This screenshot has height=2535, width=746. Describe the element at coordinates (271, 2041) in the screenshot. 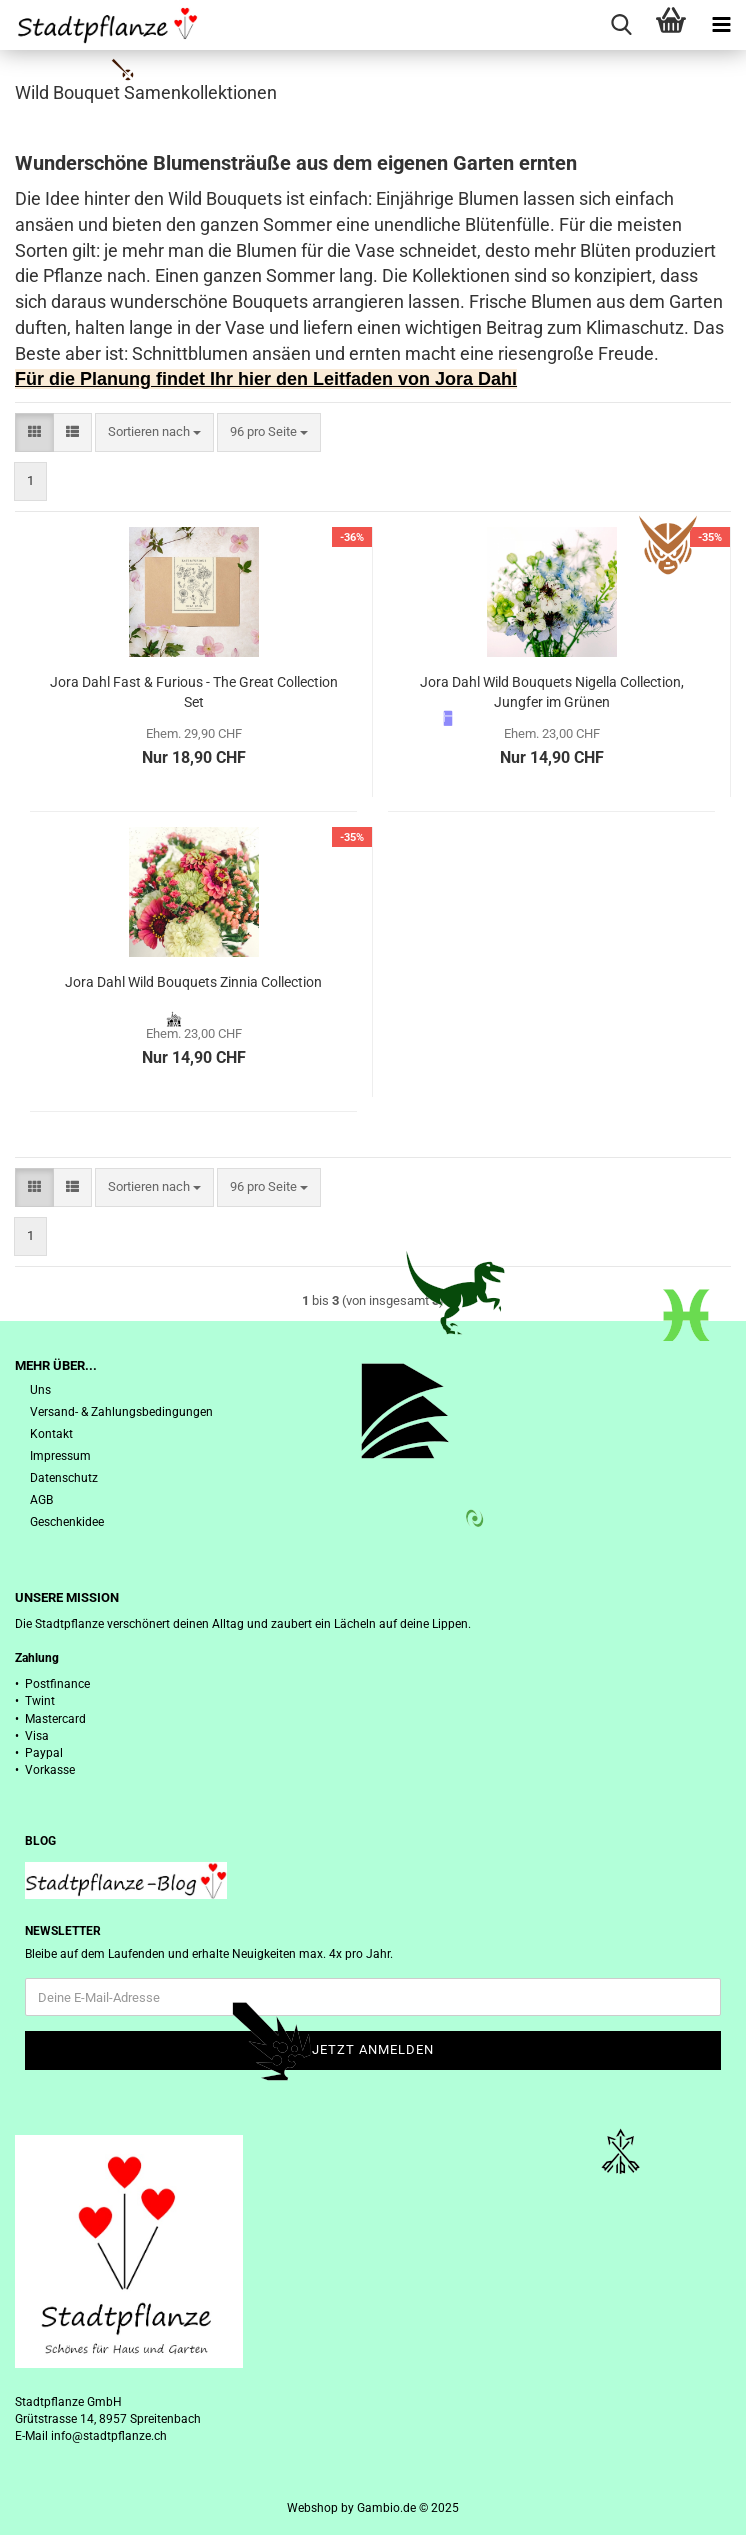

I see `activate a beam or energy attack` at that location.